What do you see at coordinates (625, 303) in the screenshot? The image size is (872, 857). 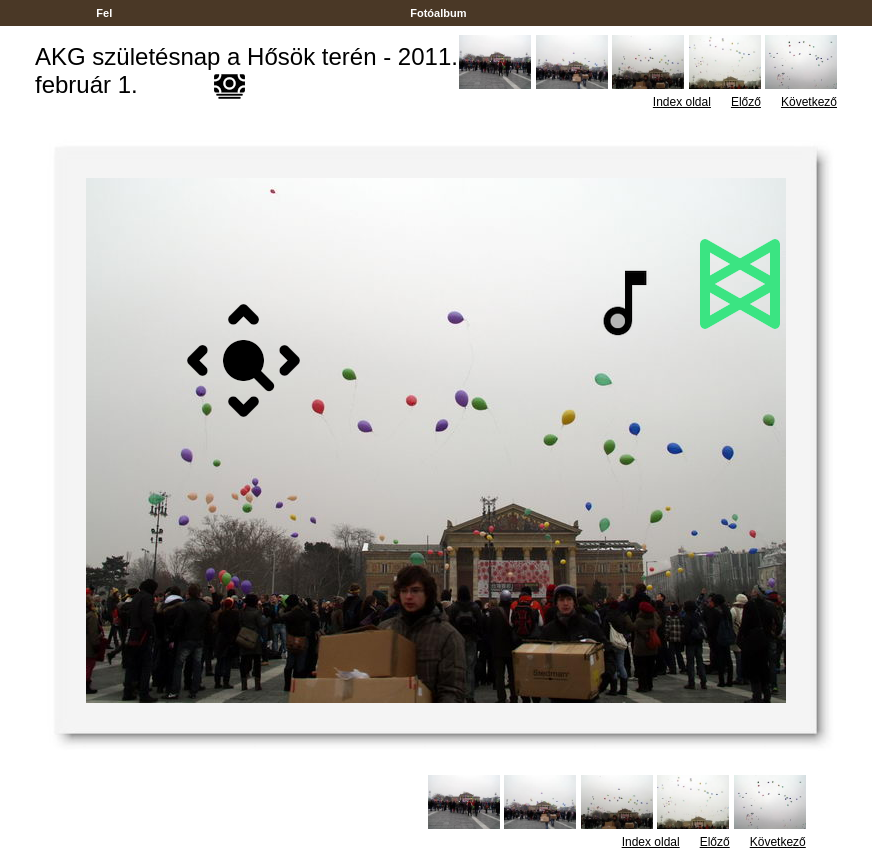 I see `access music or audio player` at bounding box center [625, 303].